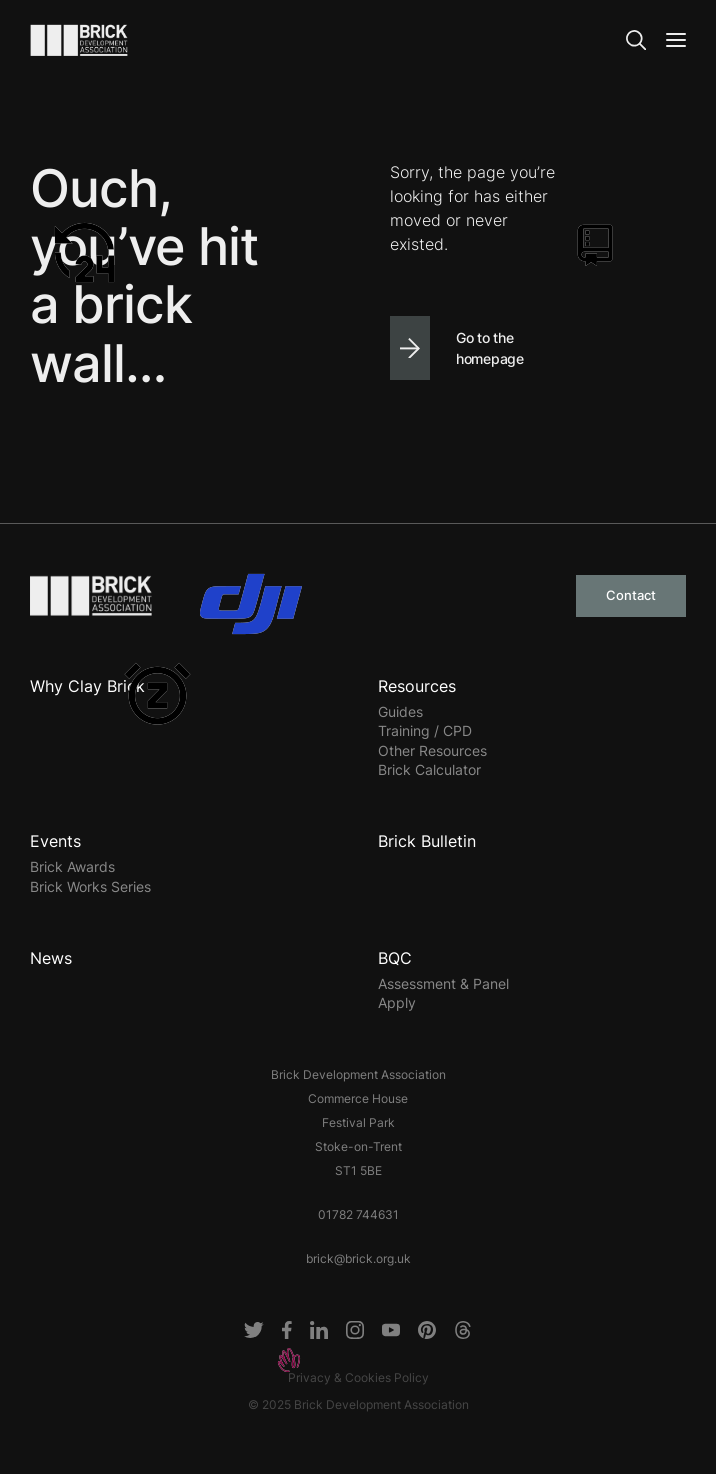 This screenshot has height=1474, width=716. I want to click on indicates 24-hour service availability, so click(84, 252).